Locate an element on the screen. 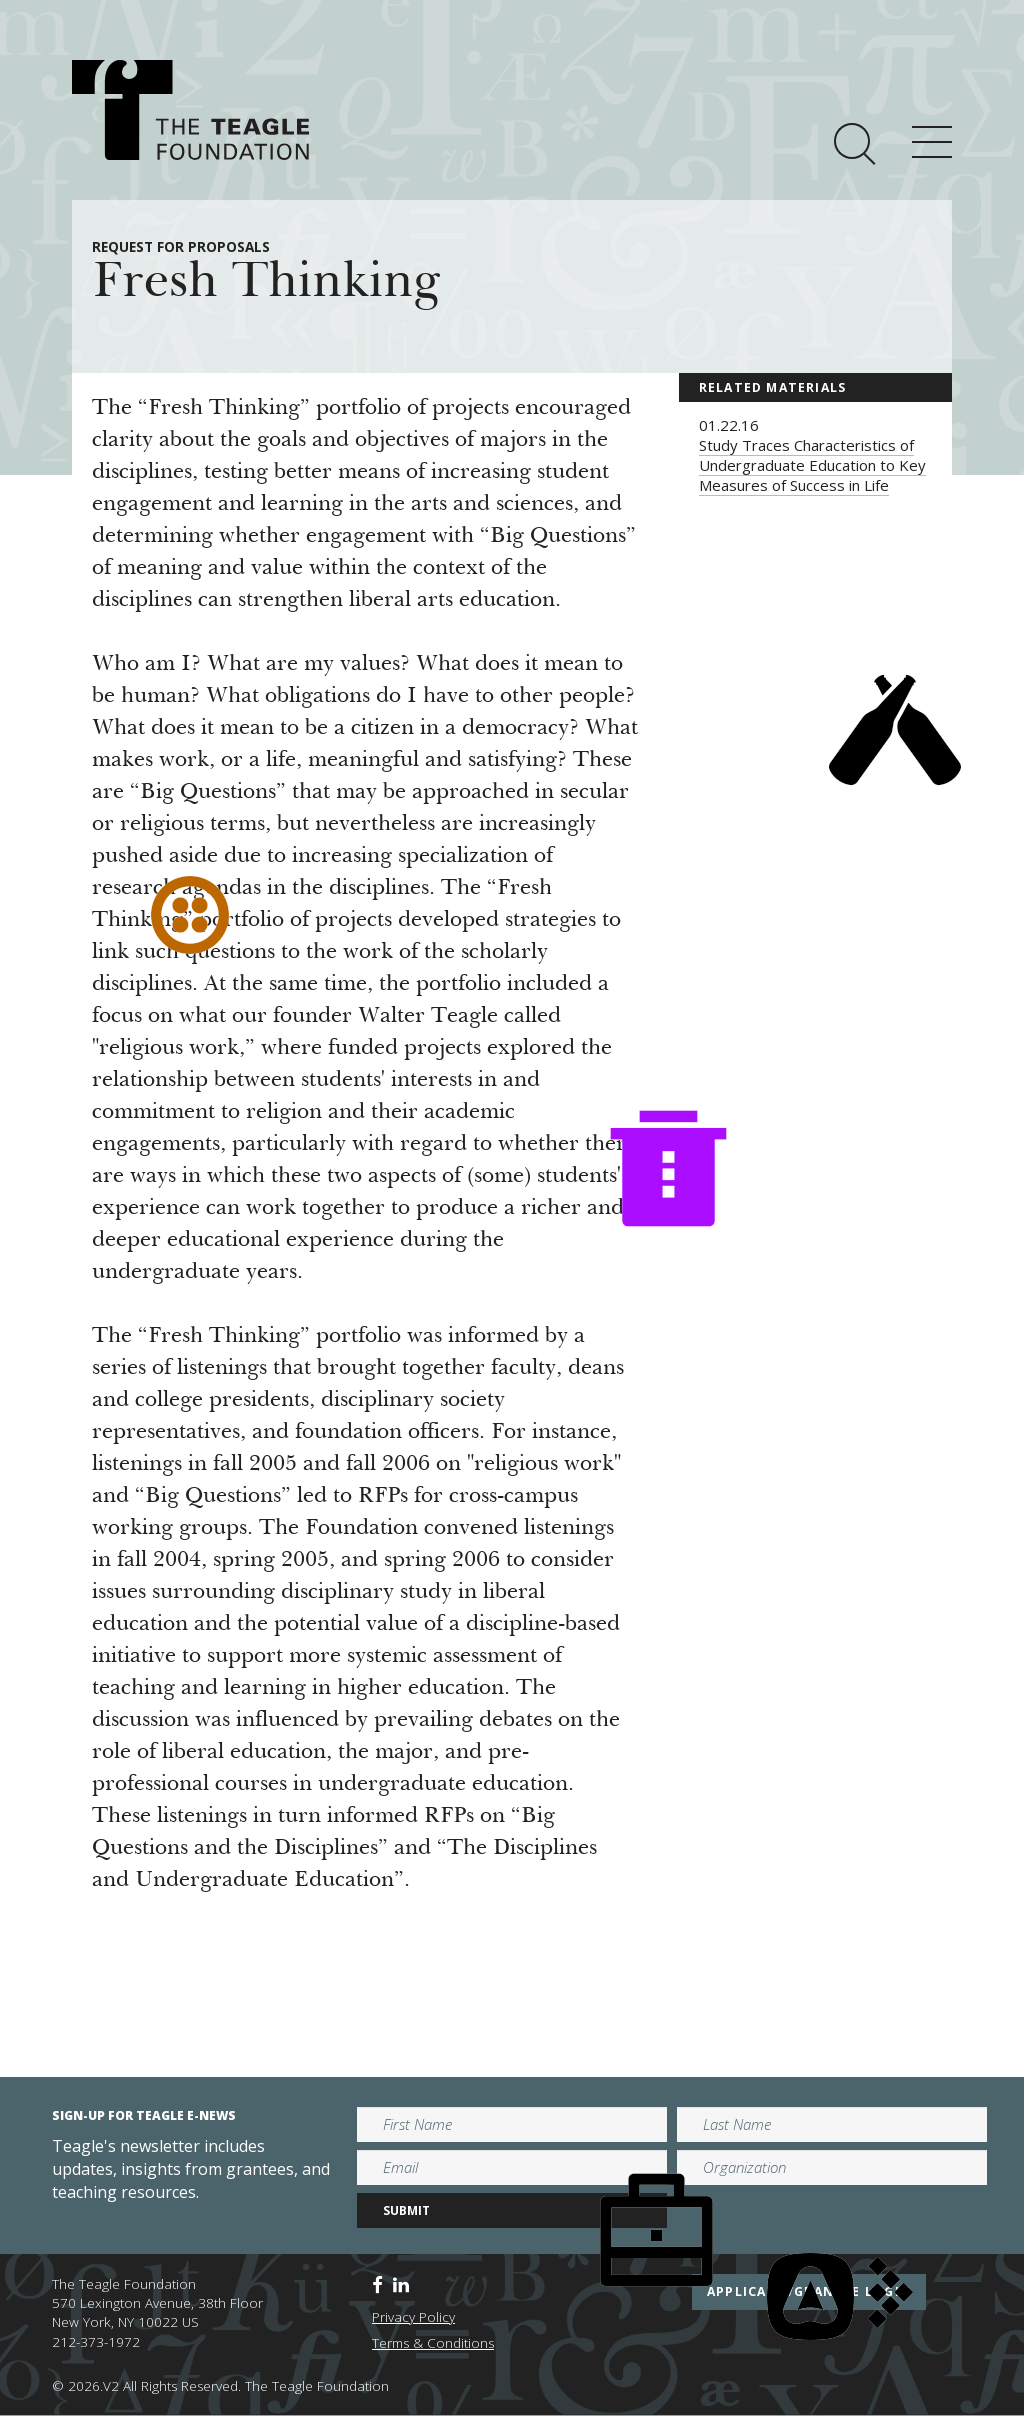 This screenshot has height=2416, width=1024. open TestRail test management platform is located at coordinates (890, 2292).